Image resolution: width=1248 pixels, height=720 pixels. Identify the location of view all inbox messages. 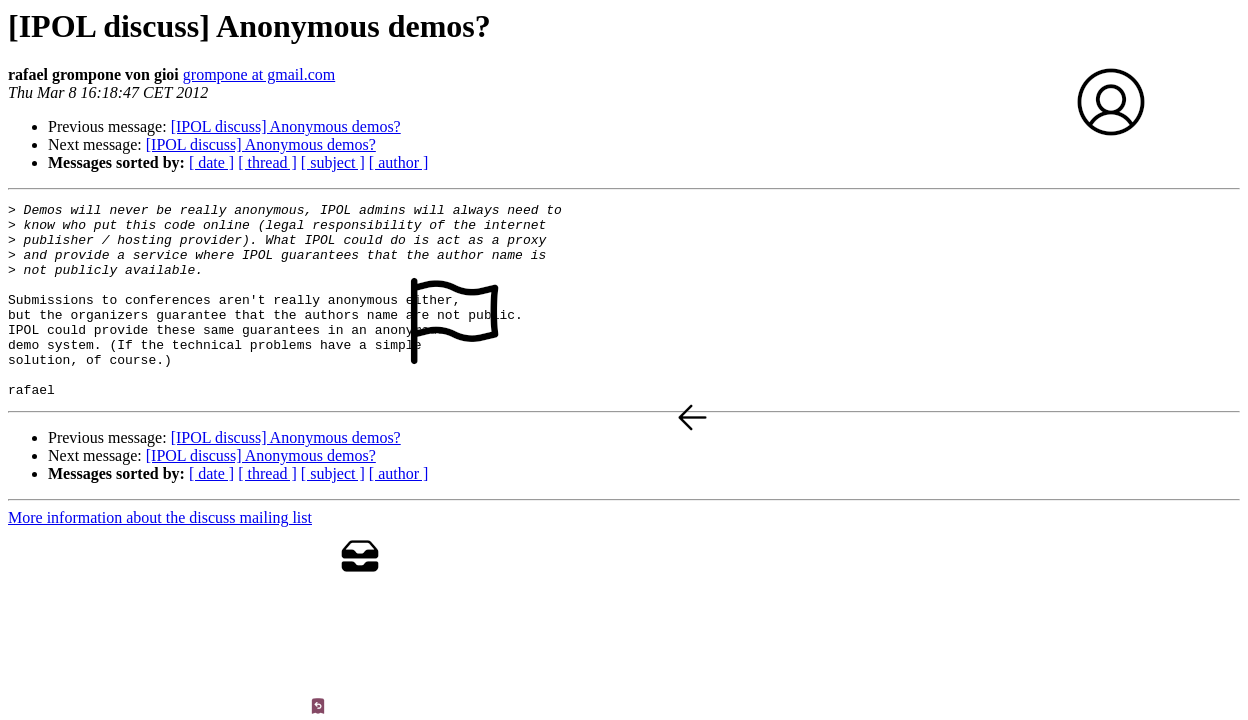
(360, 556).